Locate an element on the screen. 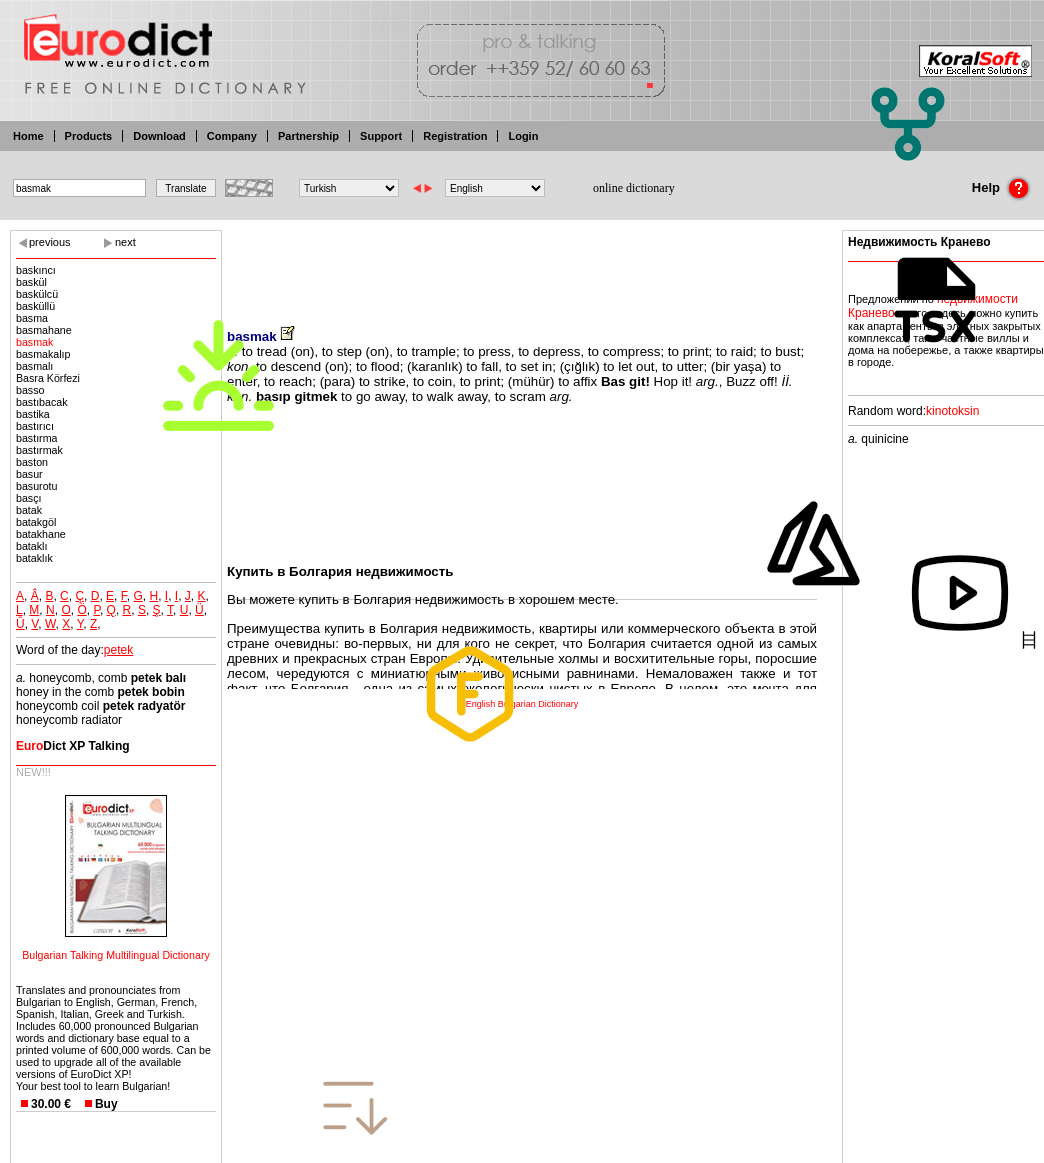 The width and height of the screenshot is (1044, 1163). indicates a feature or function category is located at coordinates (470, 694).